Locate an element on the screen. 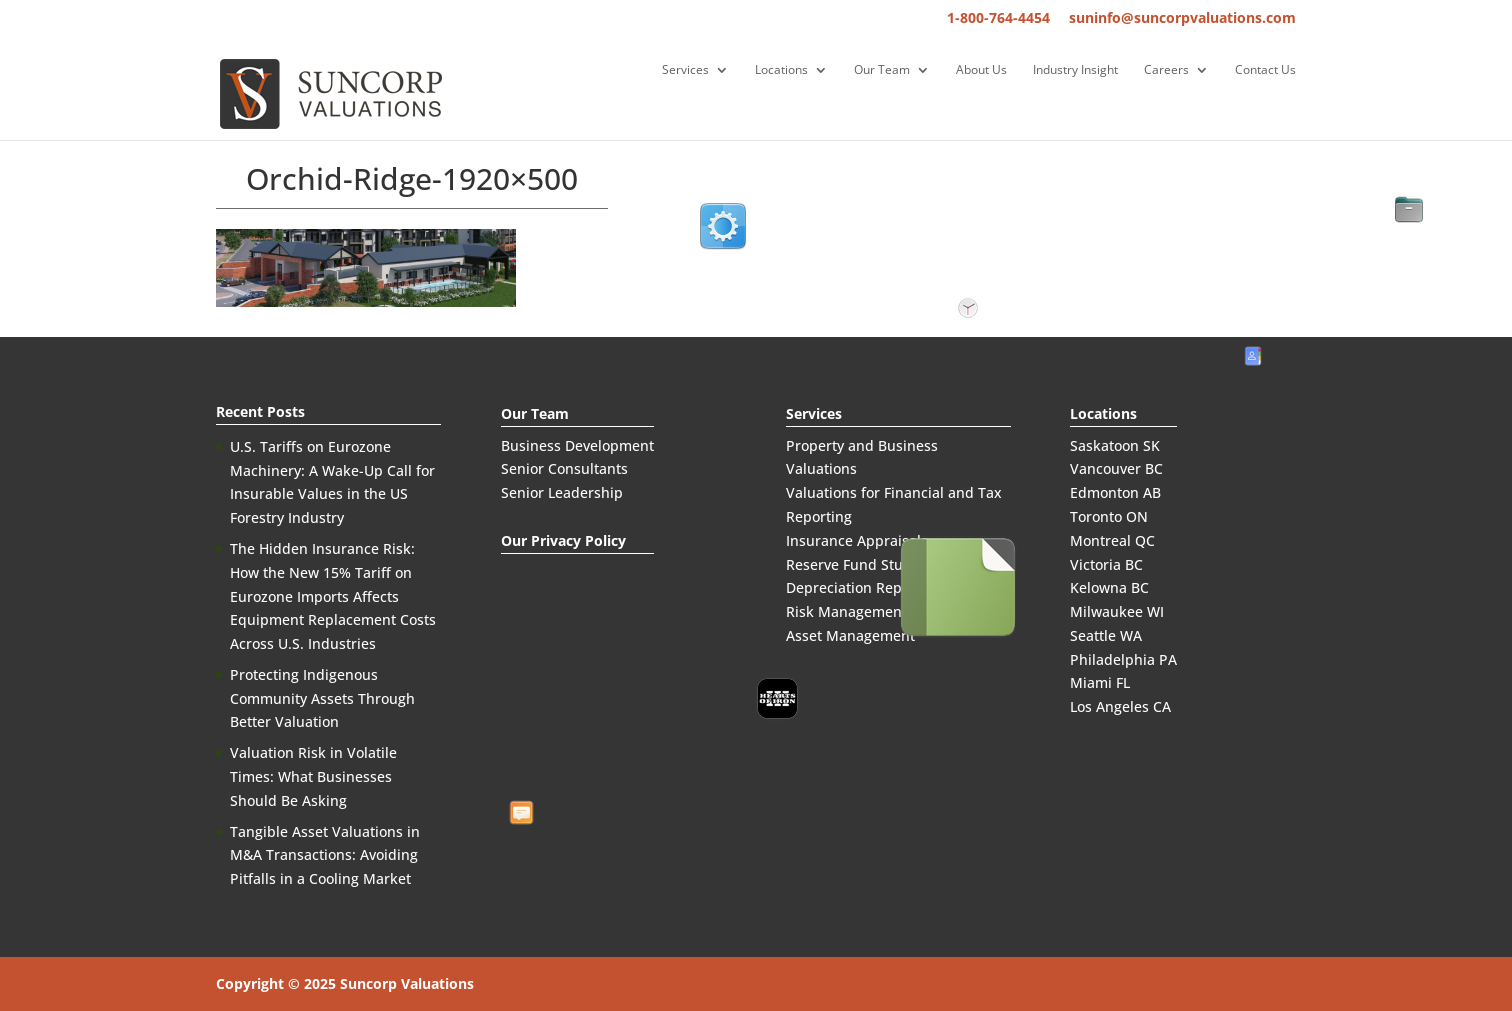  open contacts or address book app is located at coordinates (1253, 356).